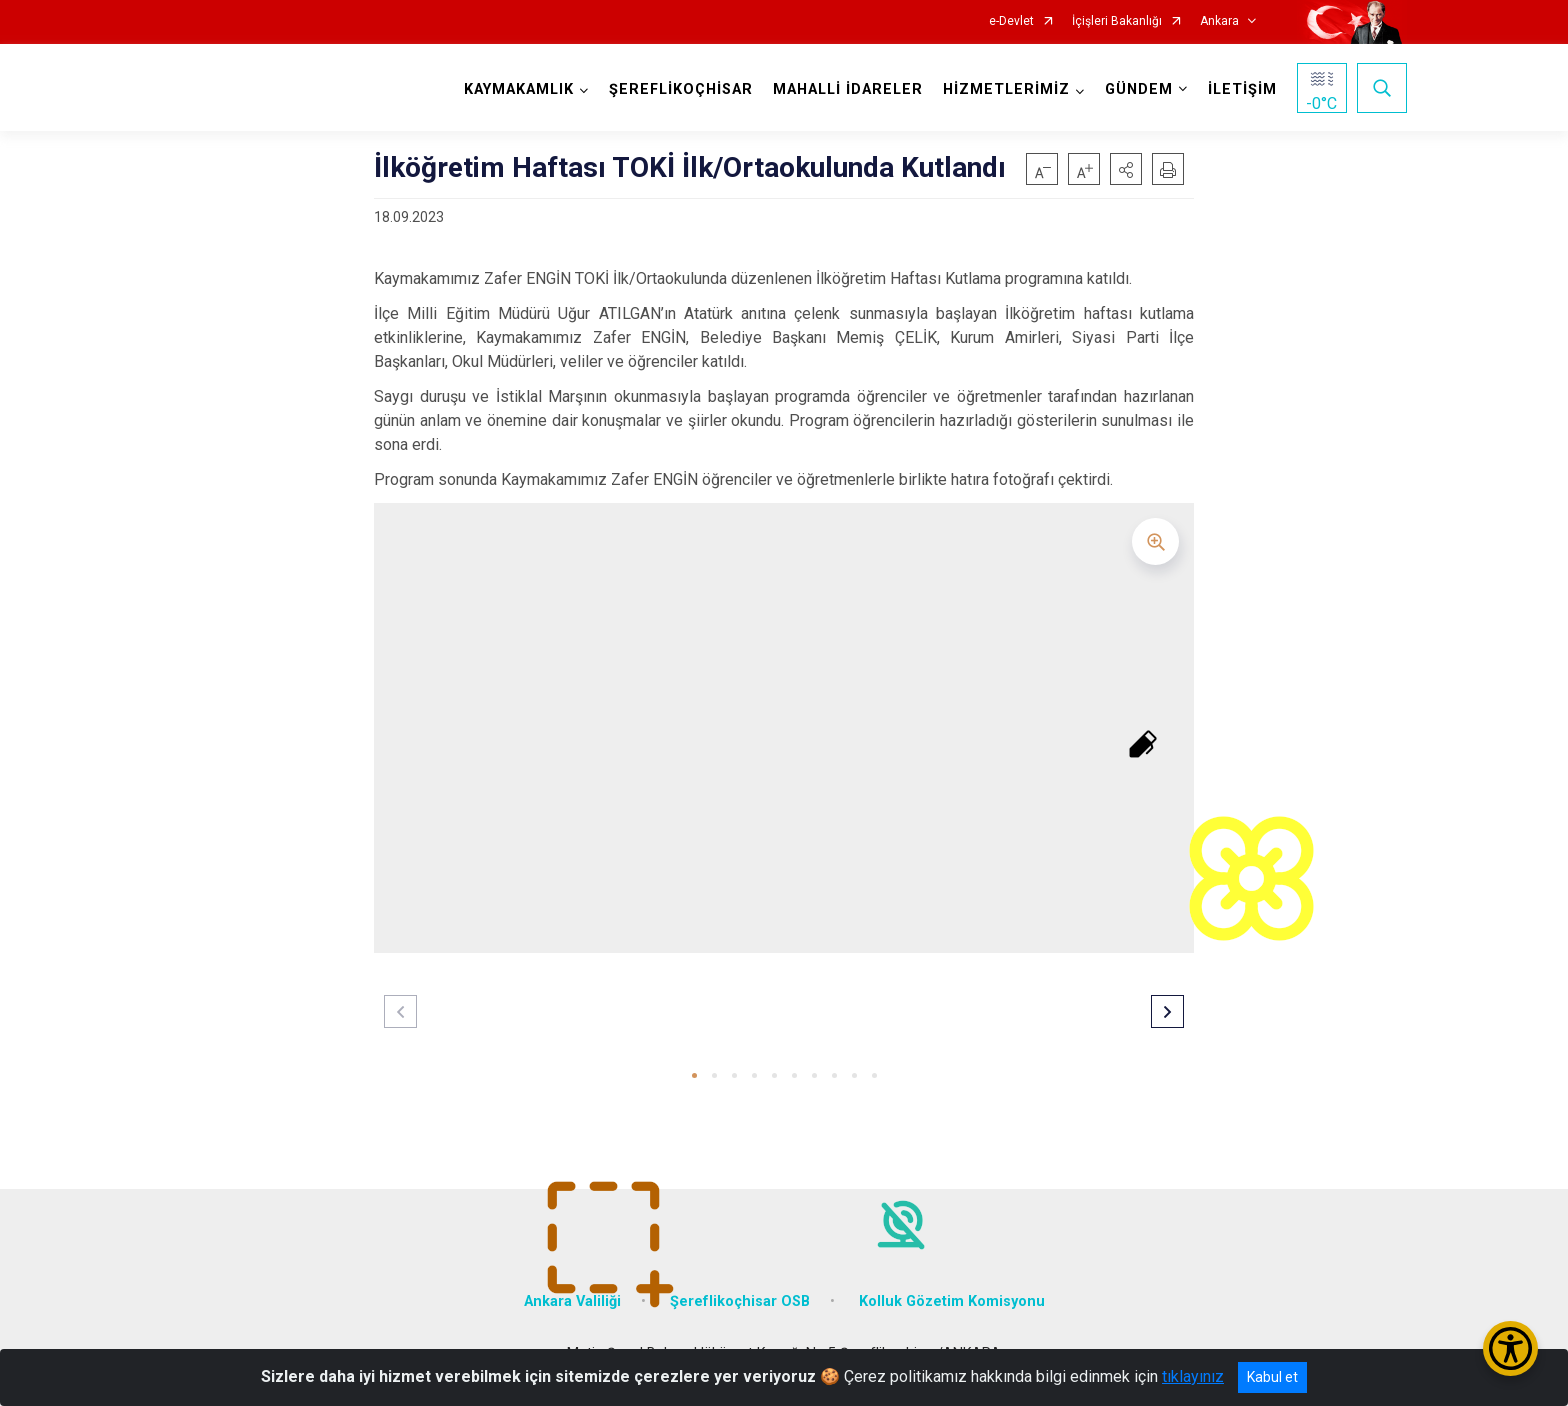 Image resolution: width=1568 pixels, height=1406 pixels. Describe the element at coordinates (1142, 744) in the screenshot. I see `edit or modify content` at that location.